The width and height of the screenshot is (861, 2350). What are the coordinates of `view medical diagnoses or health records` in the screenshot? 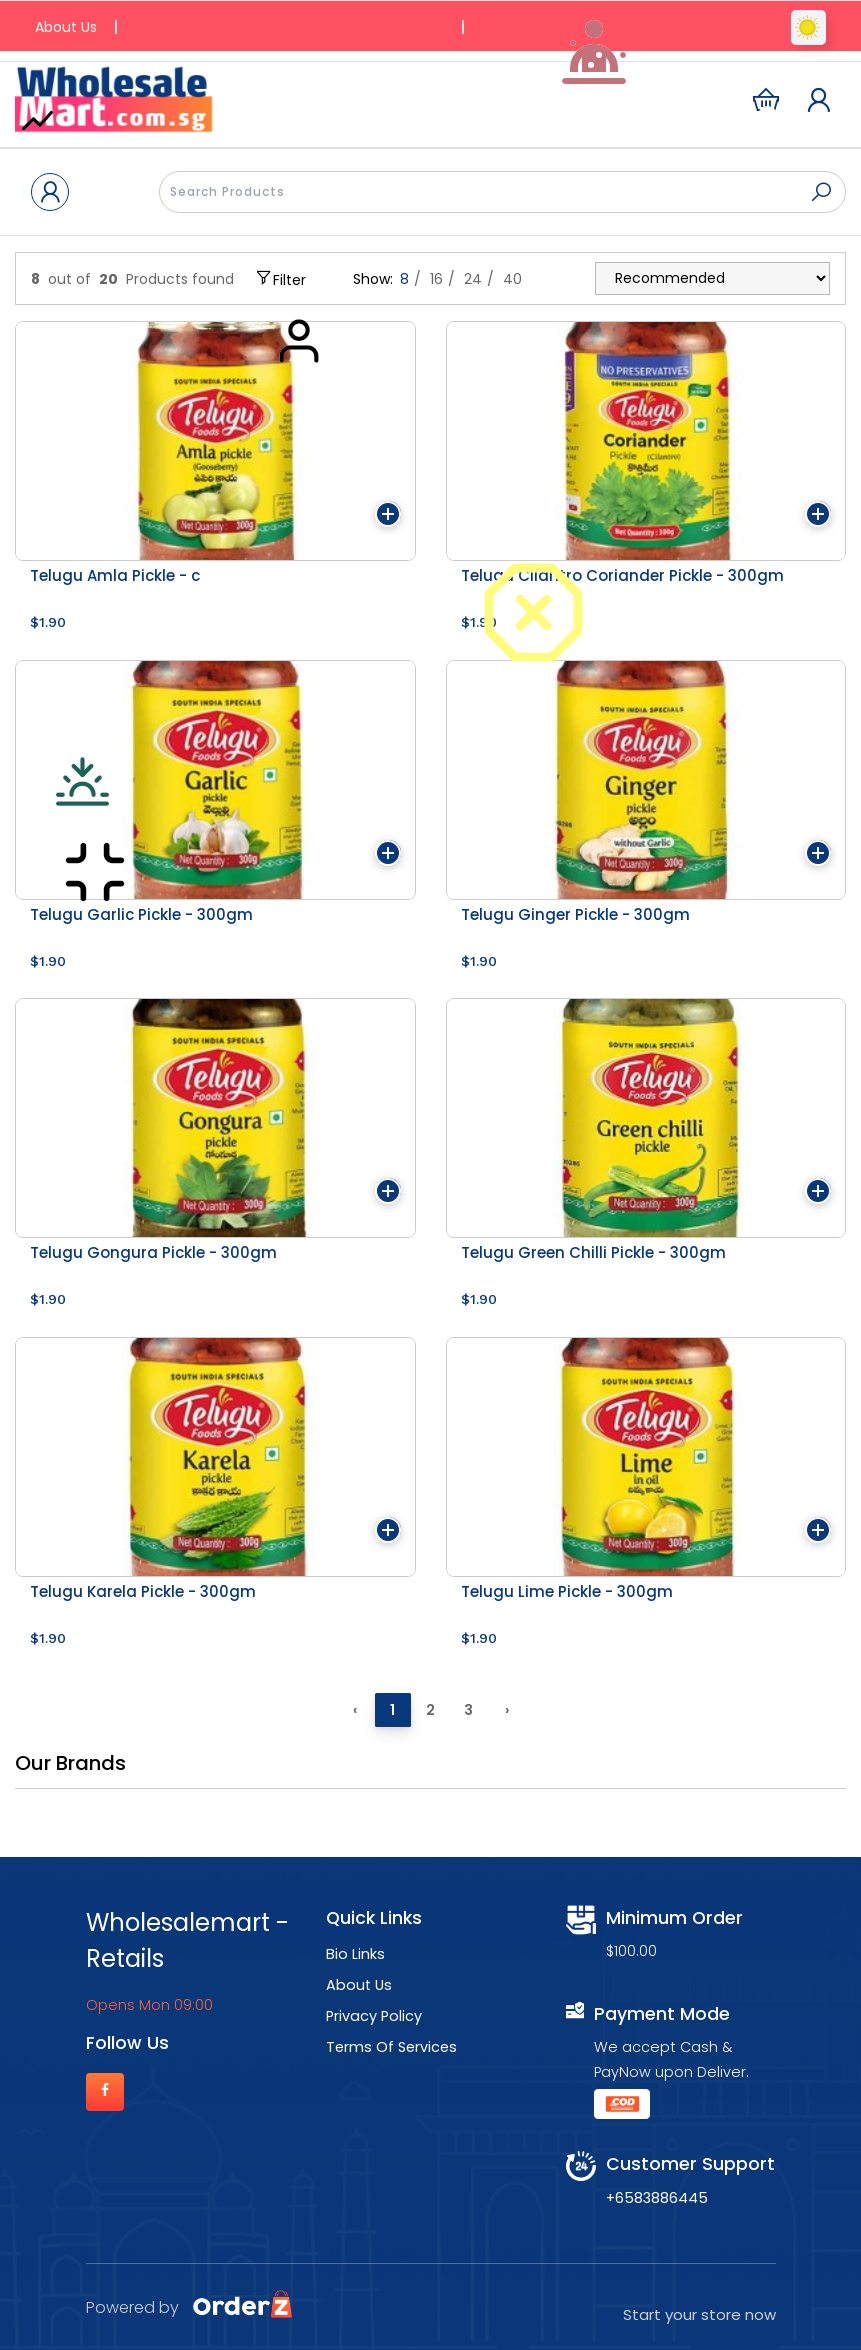 It's located at (594, 52).